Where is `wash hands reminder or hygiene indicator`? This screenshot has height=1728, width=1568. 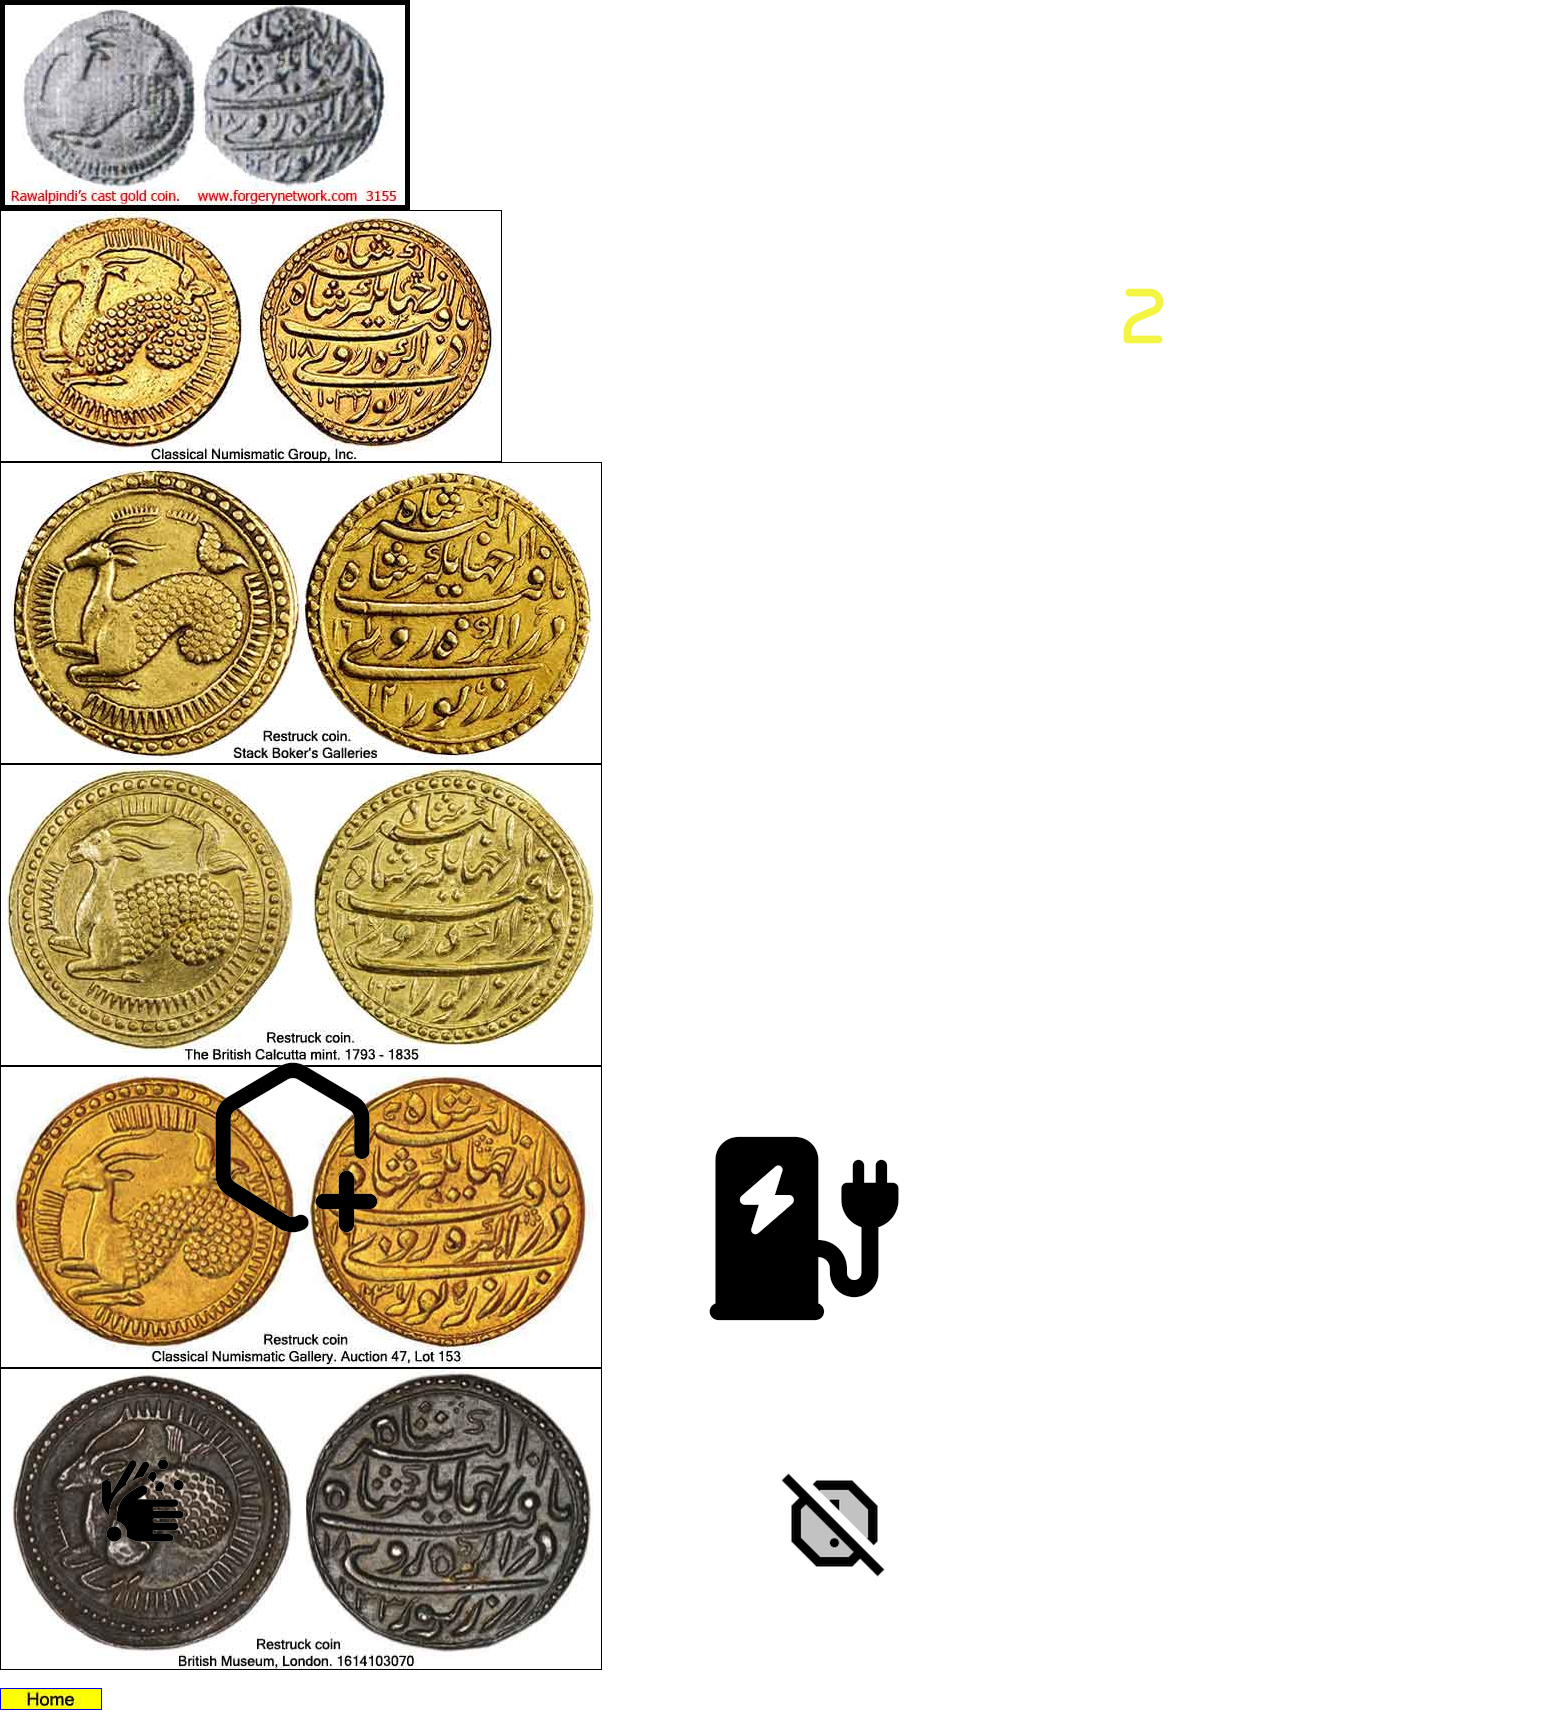
wash hands reminder or hygiene indicator is located at coordinates (142, 1500).